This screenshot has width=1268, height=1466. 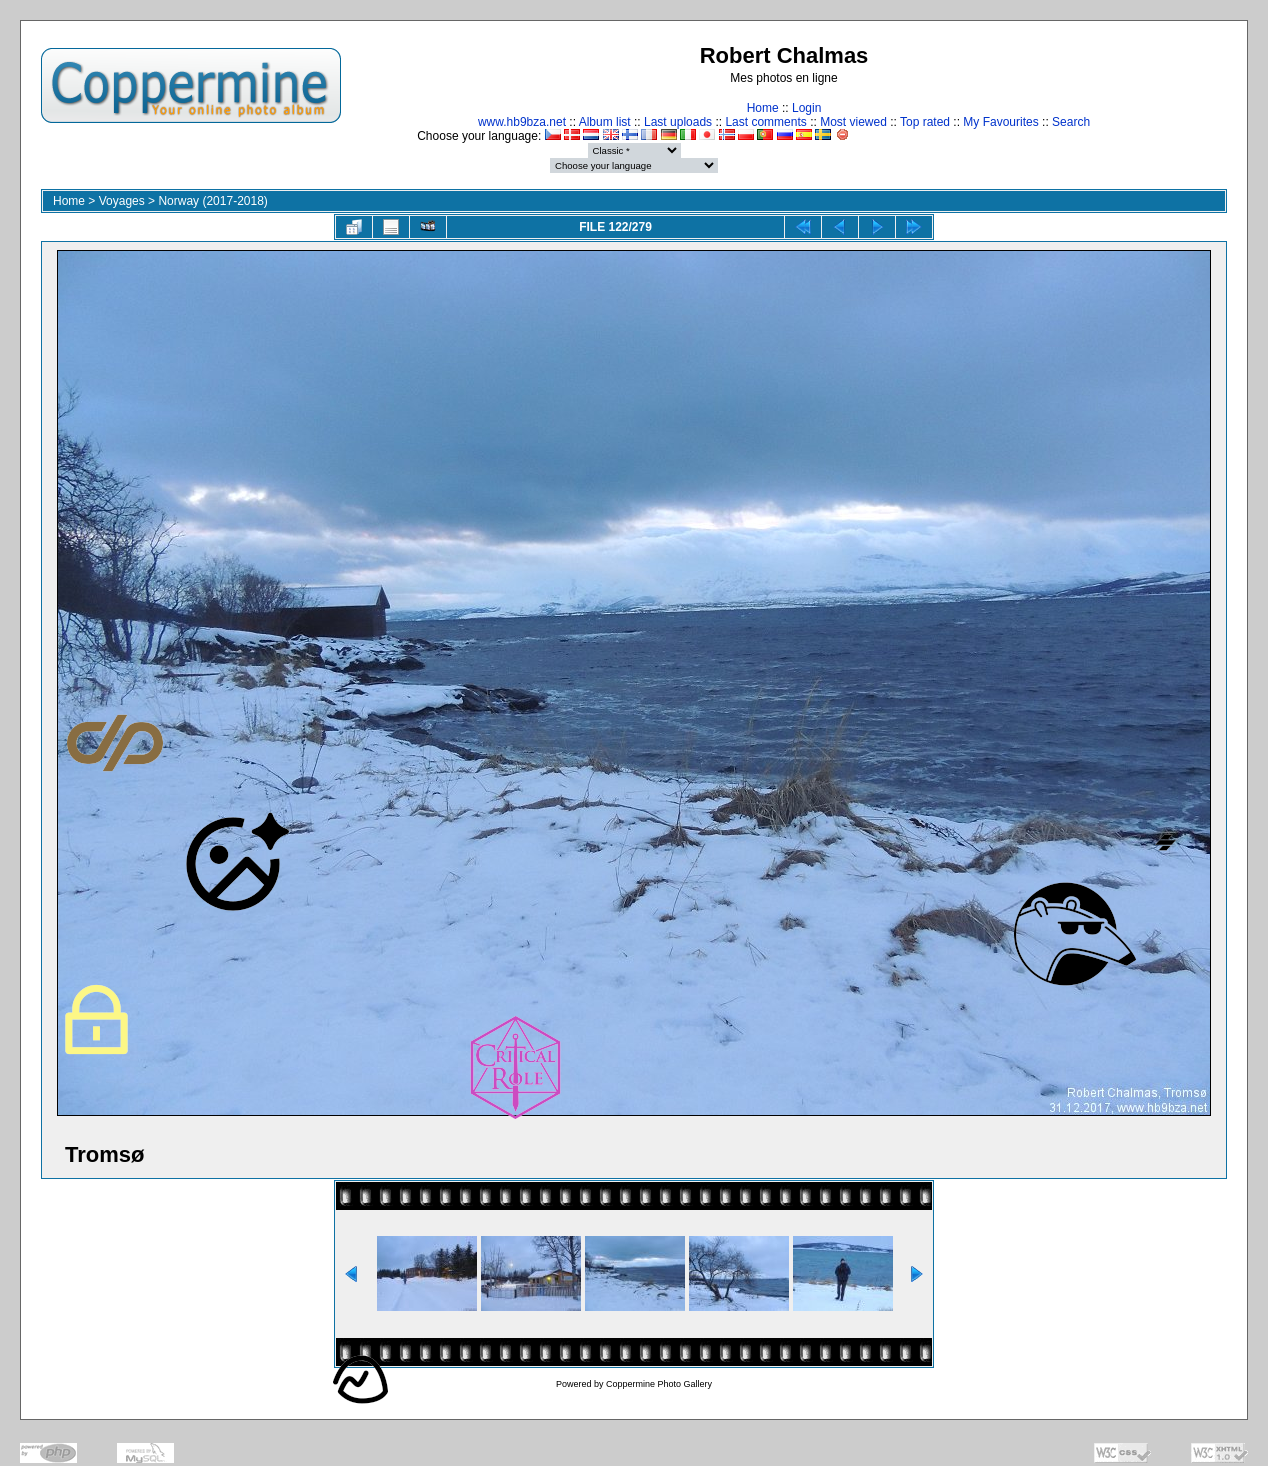 What do you see at coordinates (1165, 842) in the screenshot?
I see `stencil brand logo` at bounding box center [1165, 842].